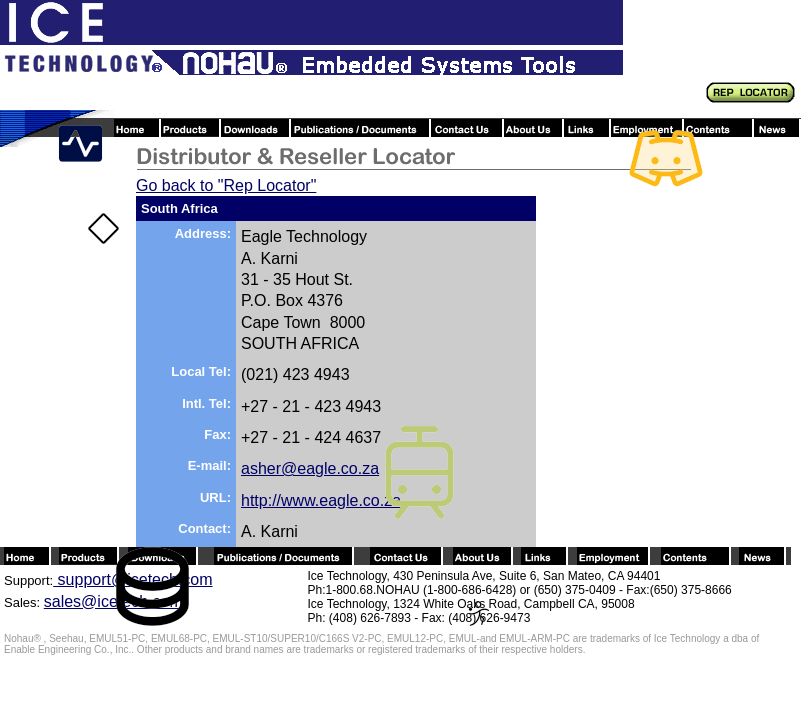 The width and height of the screenshot is (801, 720). Describe the element at coordinates (419, 472) in the screenshot. I see `access public transit or tram routes` at that location.